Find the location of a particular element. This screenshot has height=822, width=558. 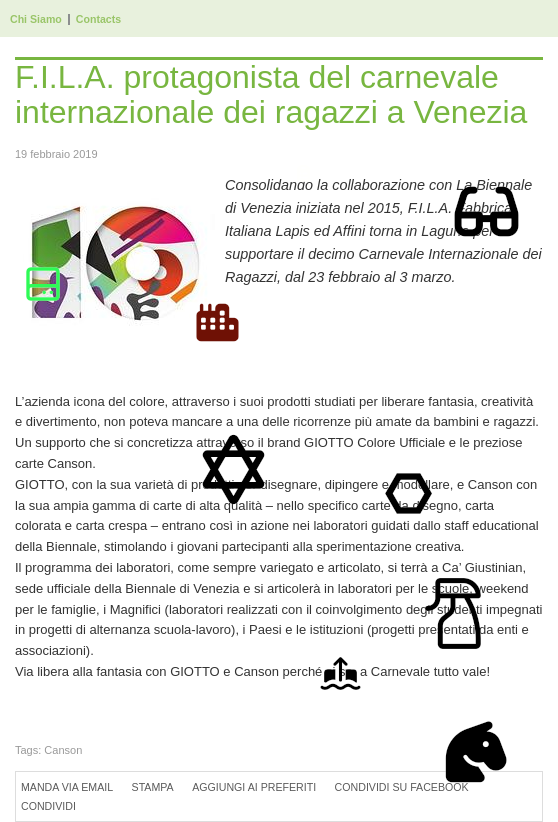

view checklist or task list is located at coordinates (303, 173).